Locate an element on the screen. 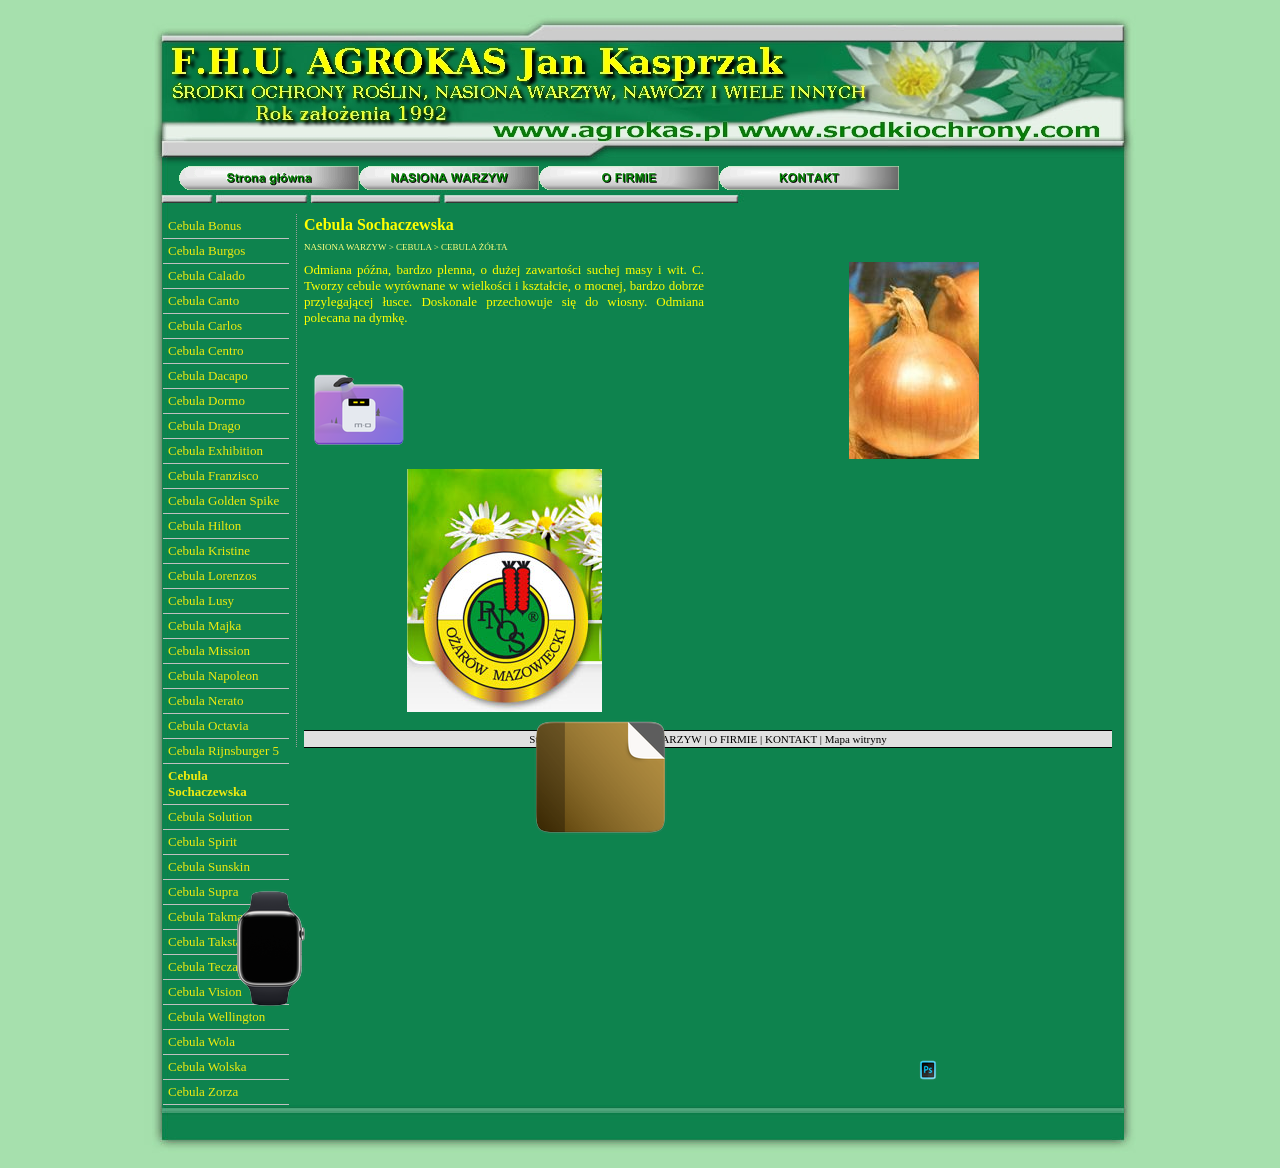 The width and height of the screenshot is (1280, 1168). apple watch series 8 device icon is located at coordinates (269, 948).